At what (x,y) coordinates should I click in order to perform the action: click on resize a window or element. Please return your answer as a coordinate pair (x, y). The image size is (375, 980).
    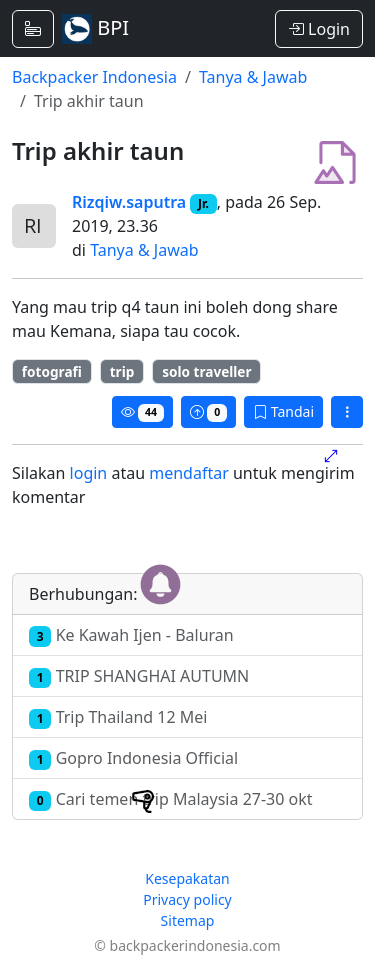
    Looking at the image, I should click on (331, 456).